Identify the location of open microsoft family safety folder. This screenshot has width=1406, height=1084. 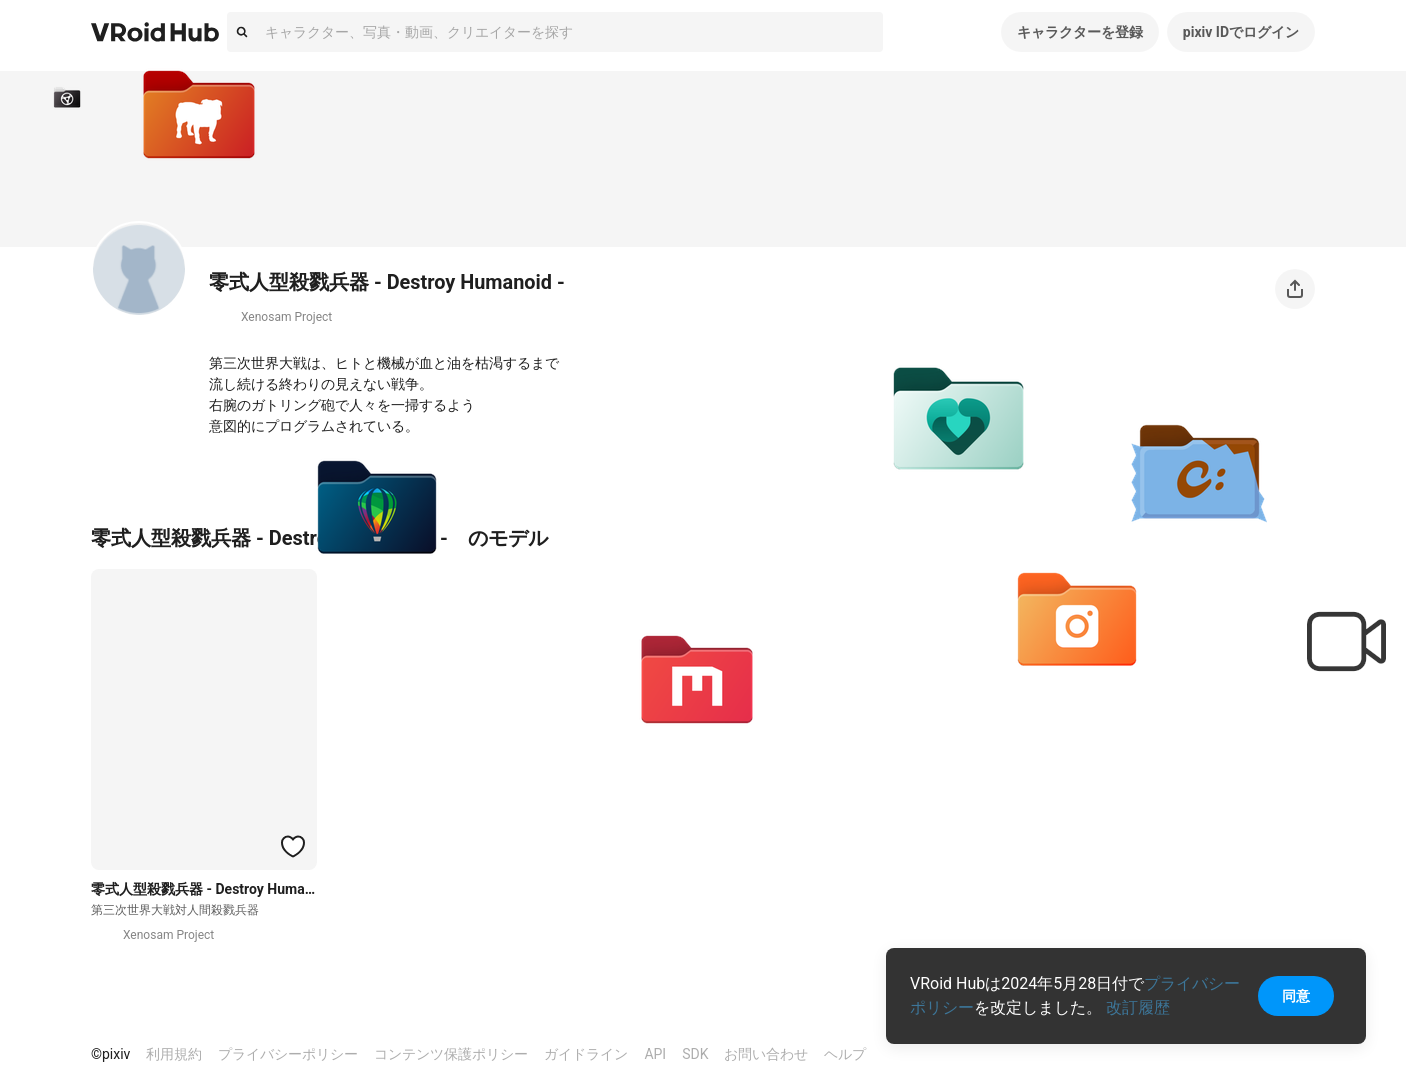
(958, 422).